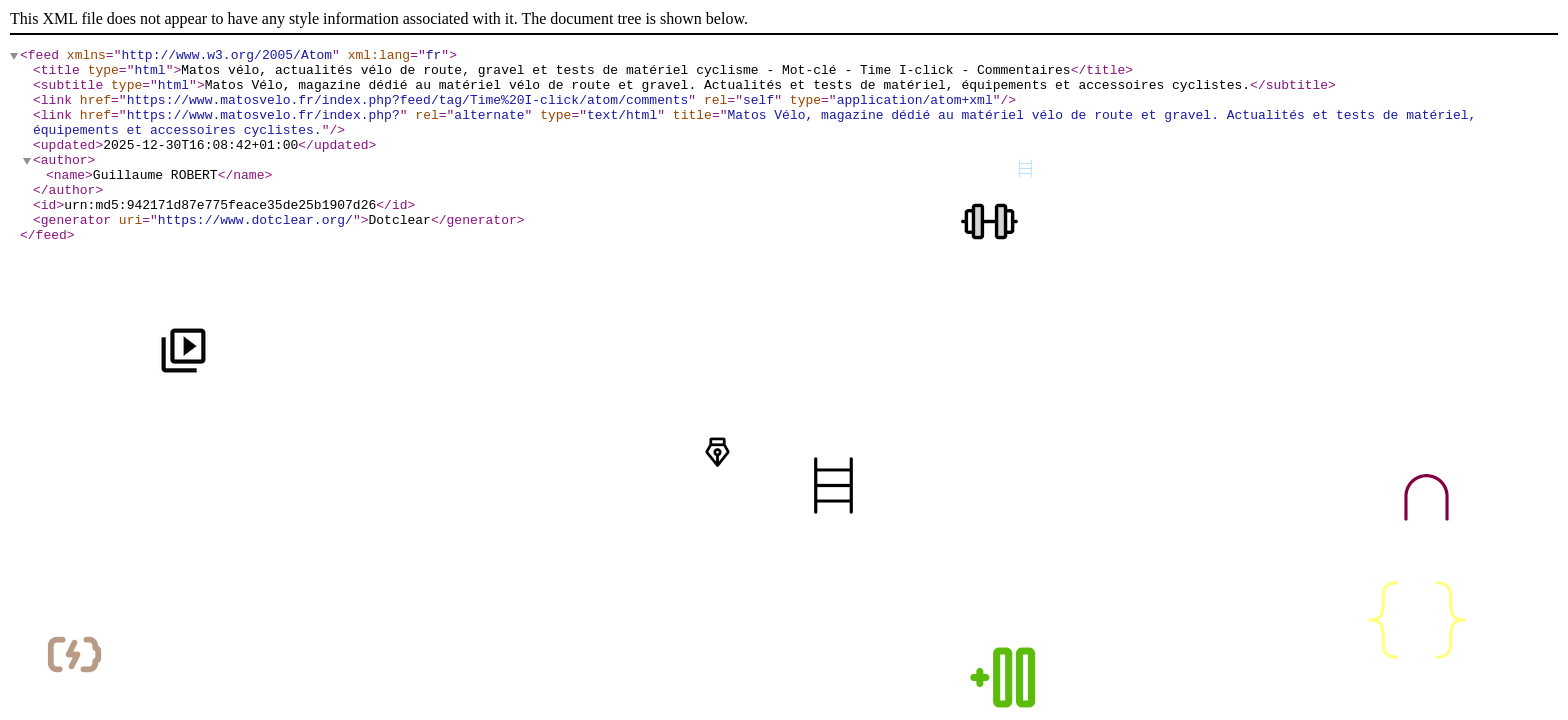 This screenshot has height=720, width=1568. Describe the element at coordinates (183, 350) in the screenshot. I see `access your video library` at that location.